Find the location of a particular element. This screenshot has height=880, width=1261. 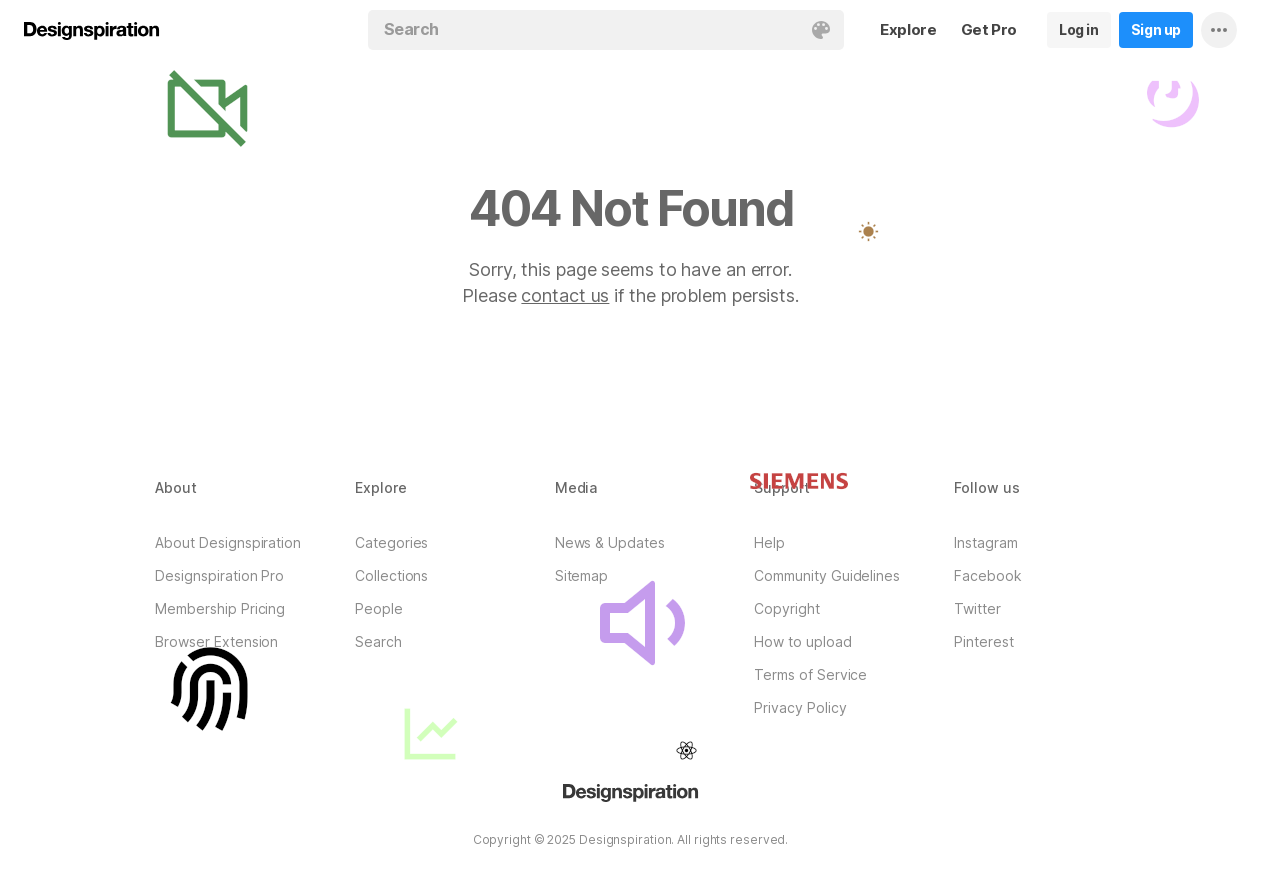

visit genius lyrics website is located at coordinates (1173, 104).